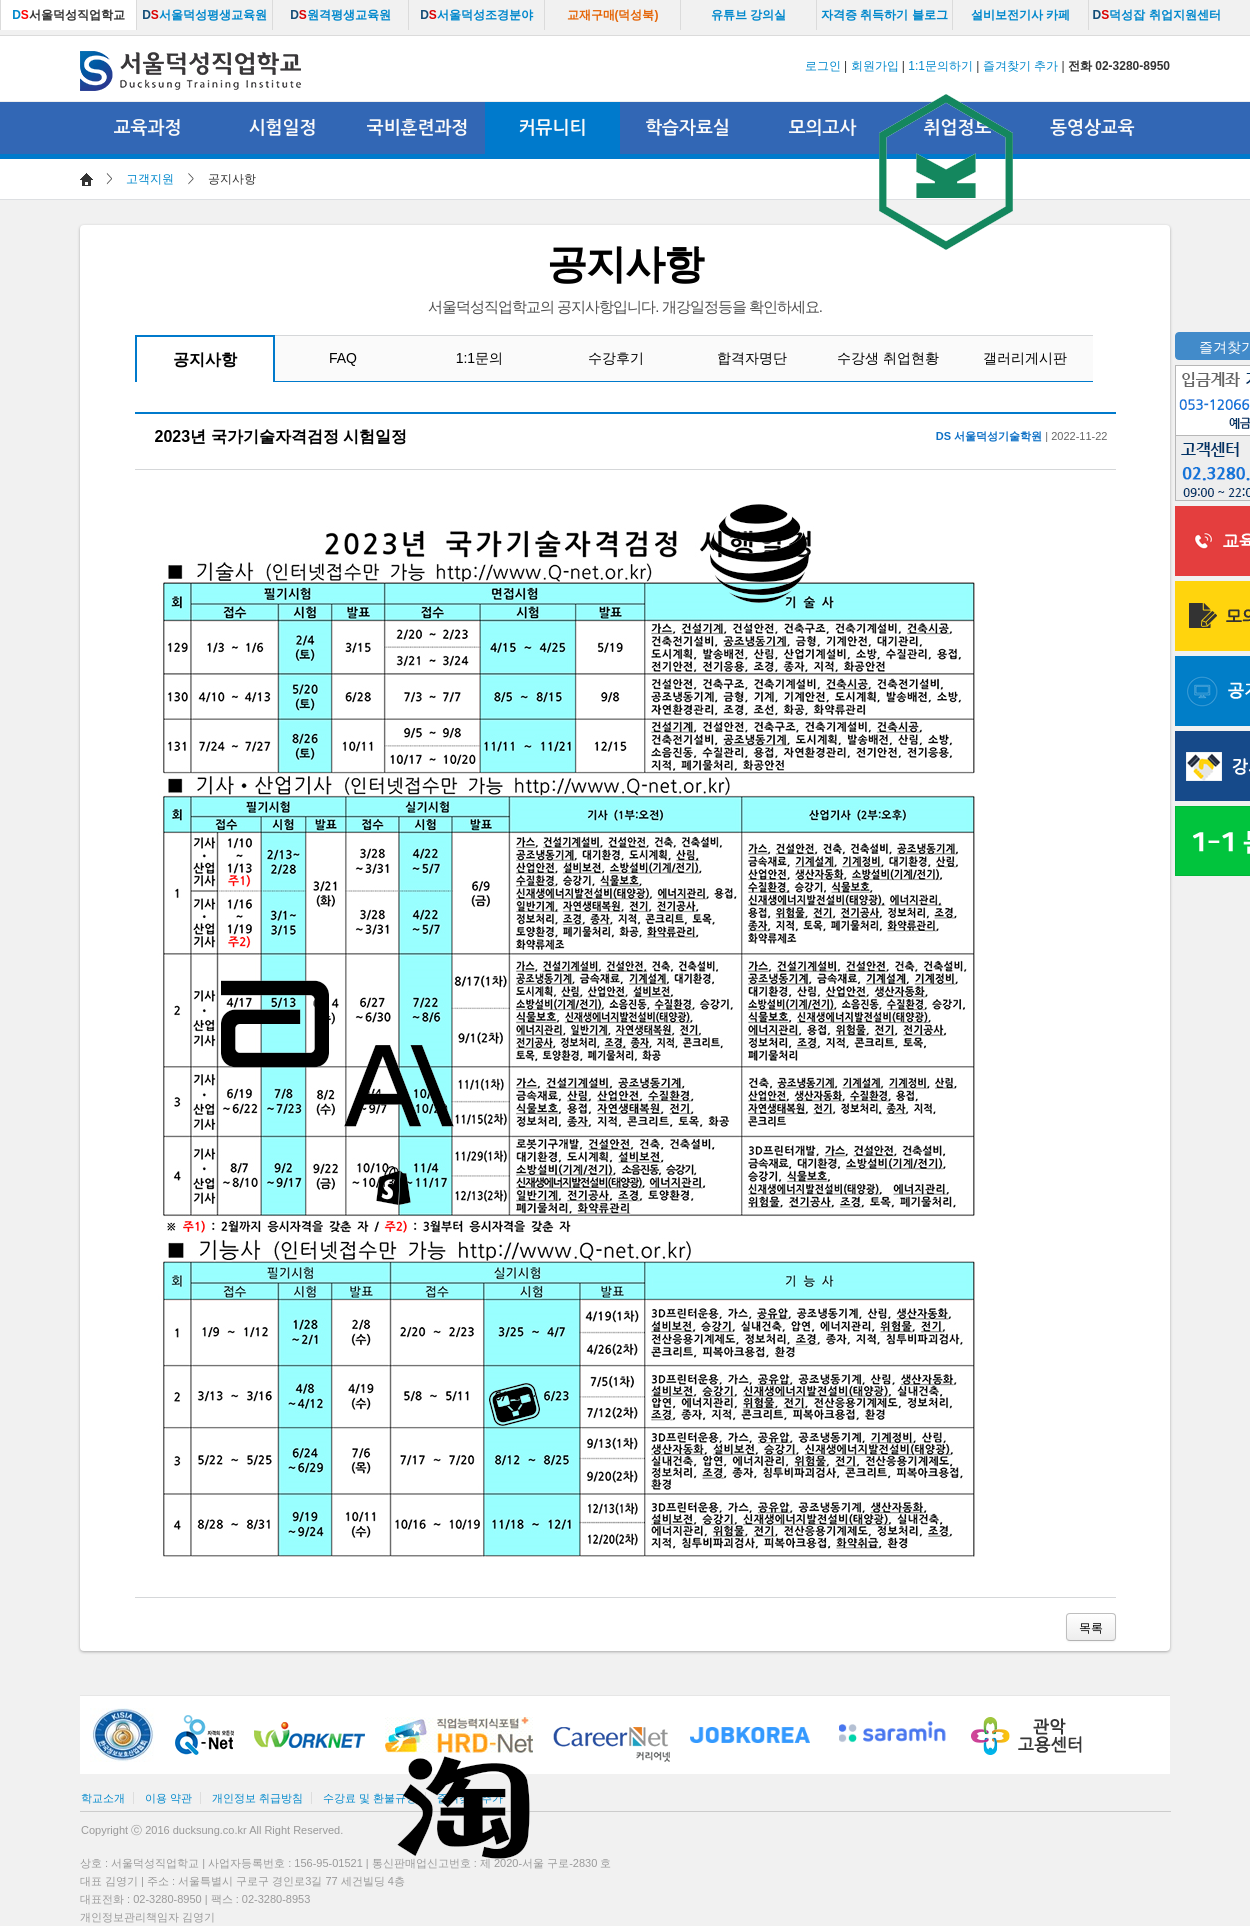 The width and height of the screenshot is (1250, 1926). I want to click on AT&T company logo, so click(759, 553).